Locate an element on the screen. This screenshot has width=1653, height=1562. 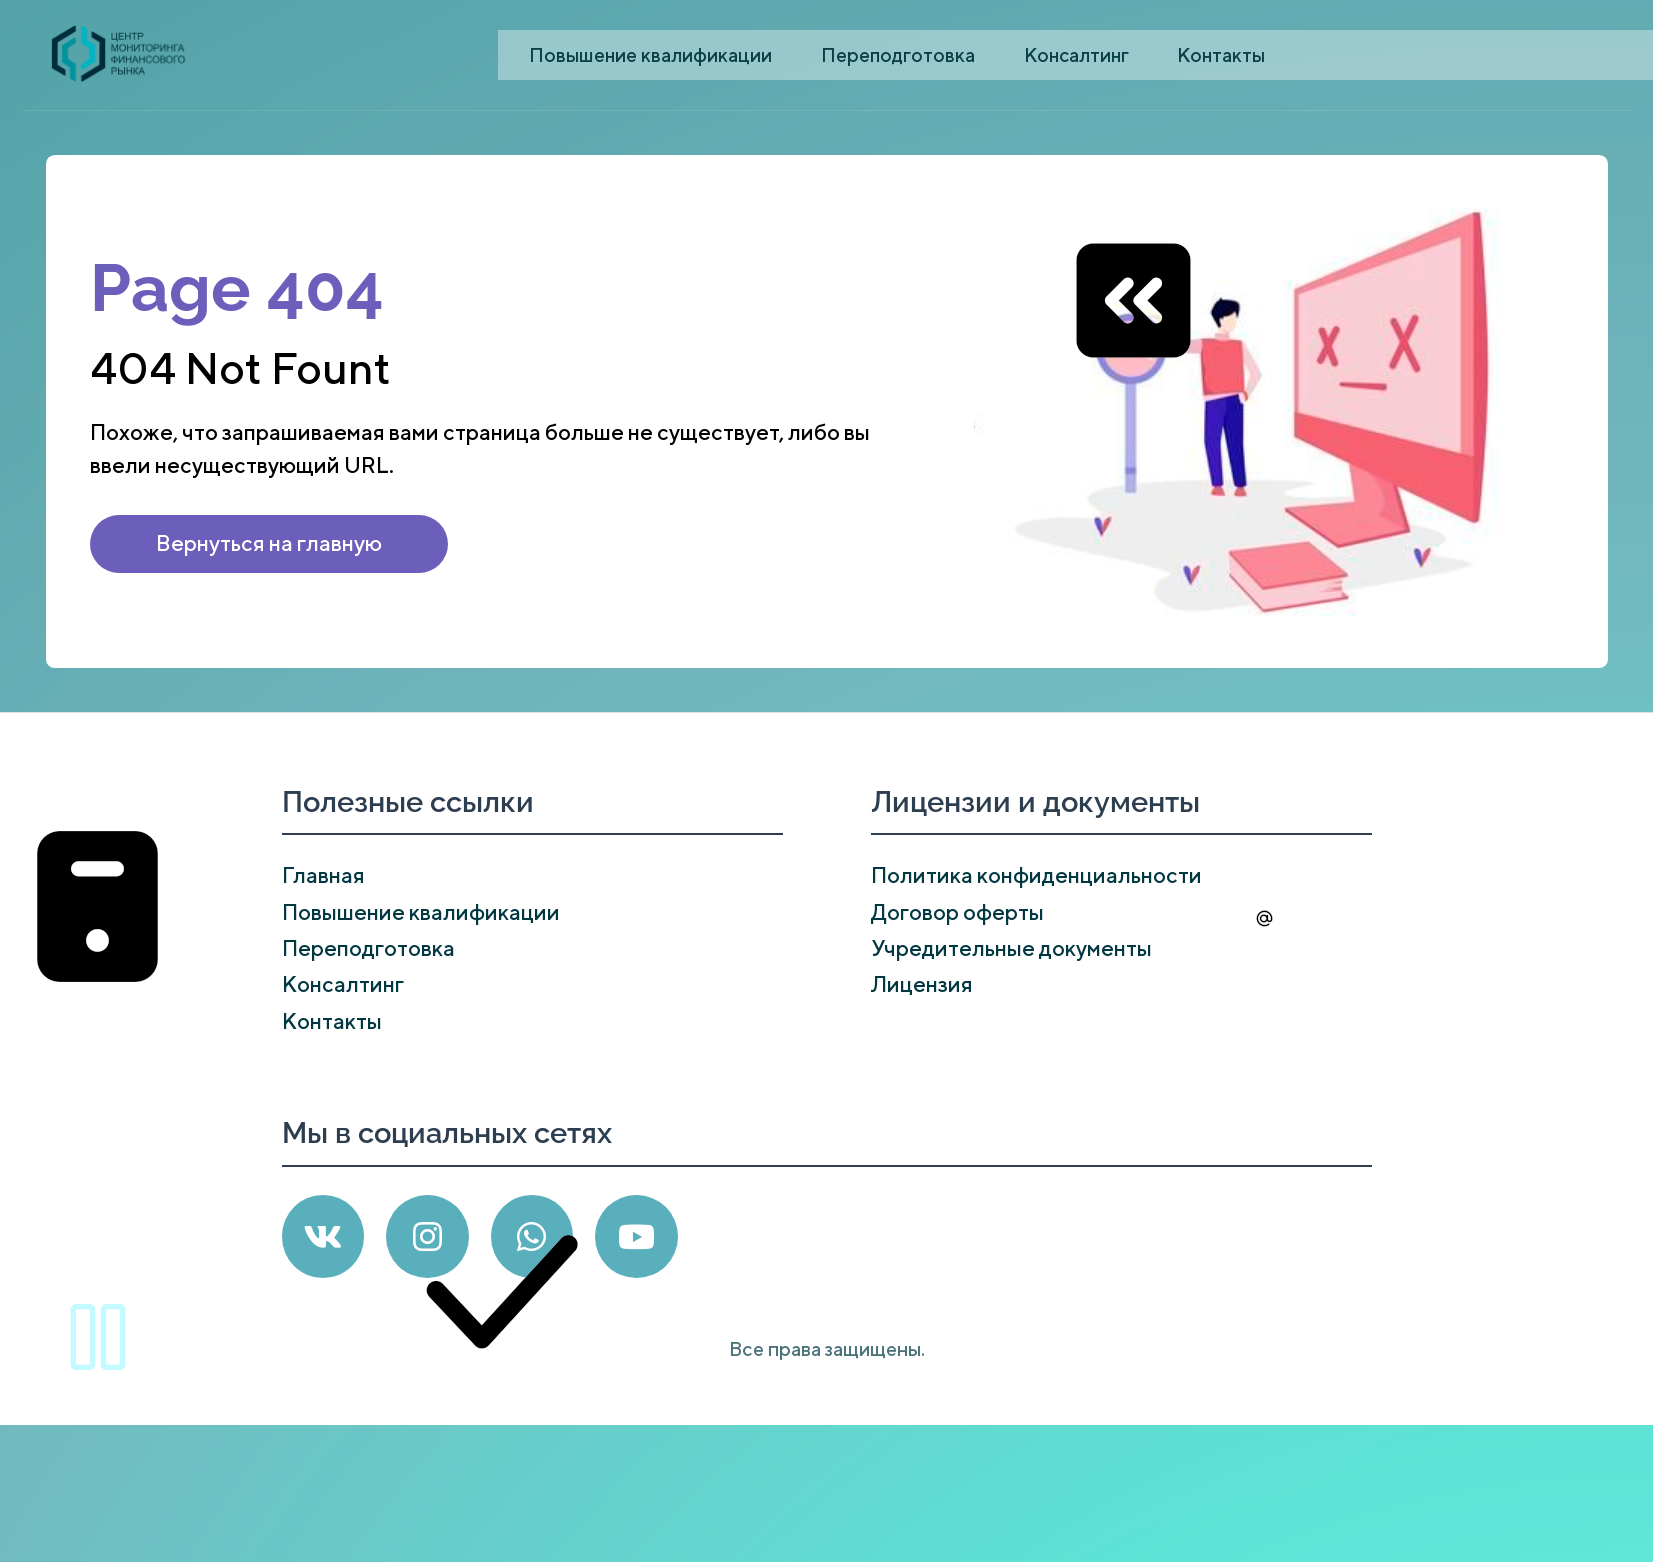
confirm or submit an action is located at coordinates (502, 1292).